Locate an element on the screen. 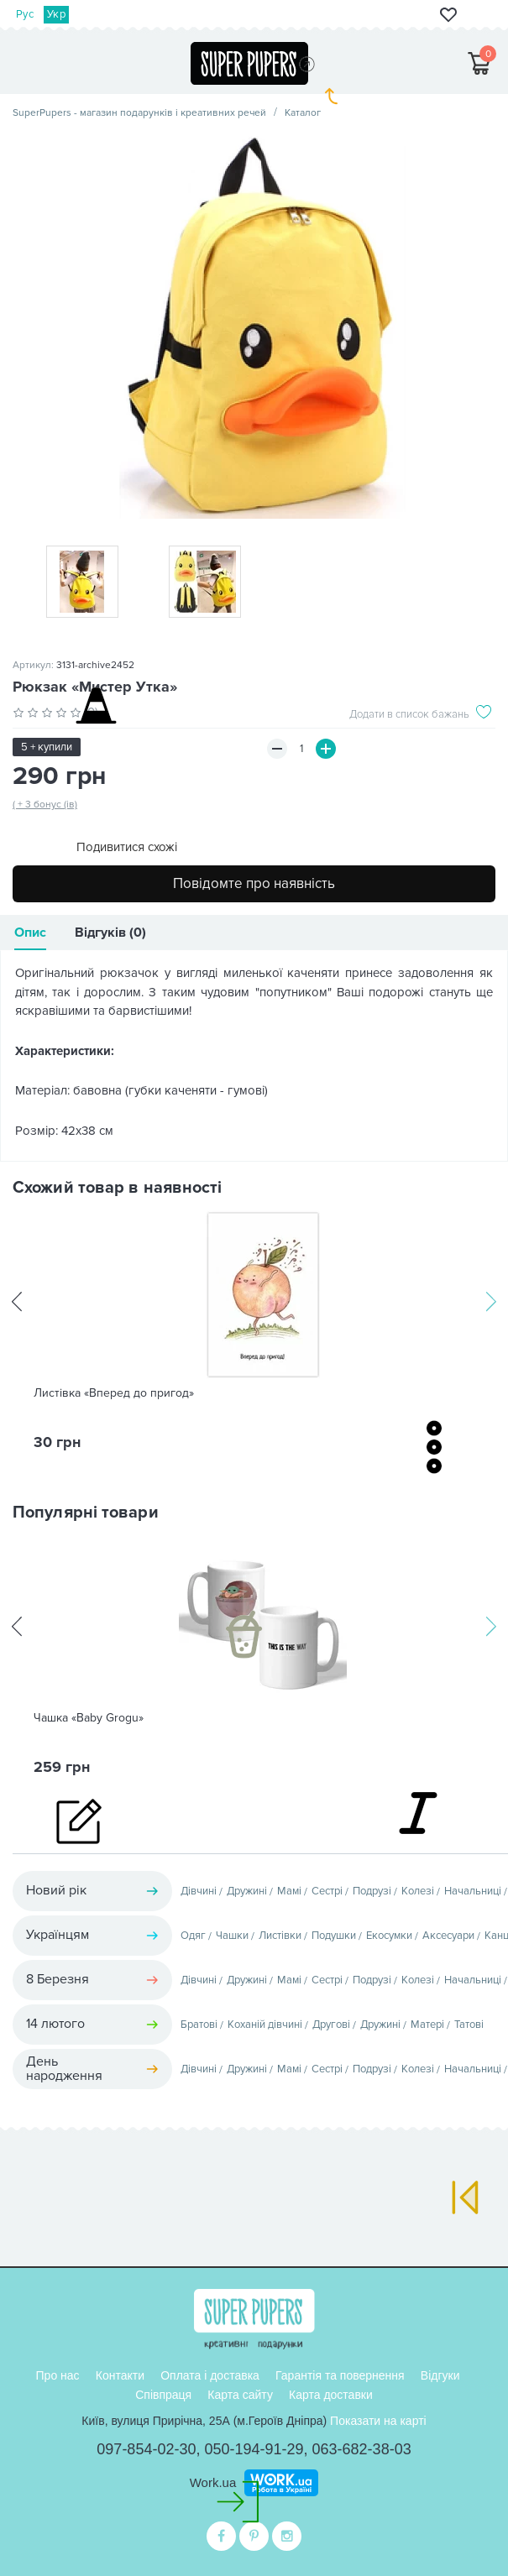 The image size is (508, 2576). order bubble tea or boba drinks is located at coordinates (244, 1635).